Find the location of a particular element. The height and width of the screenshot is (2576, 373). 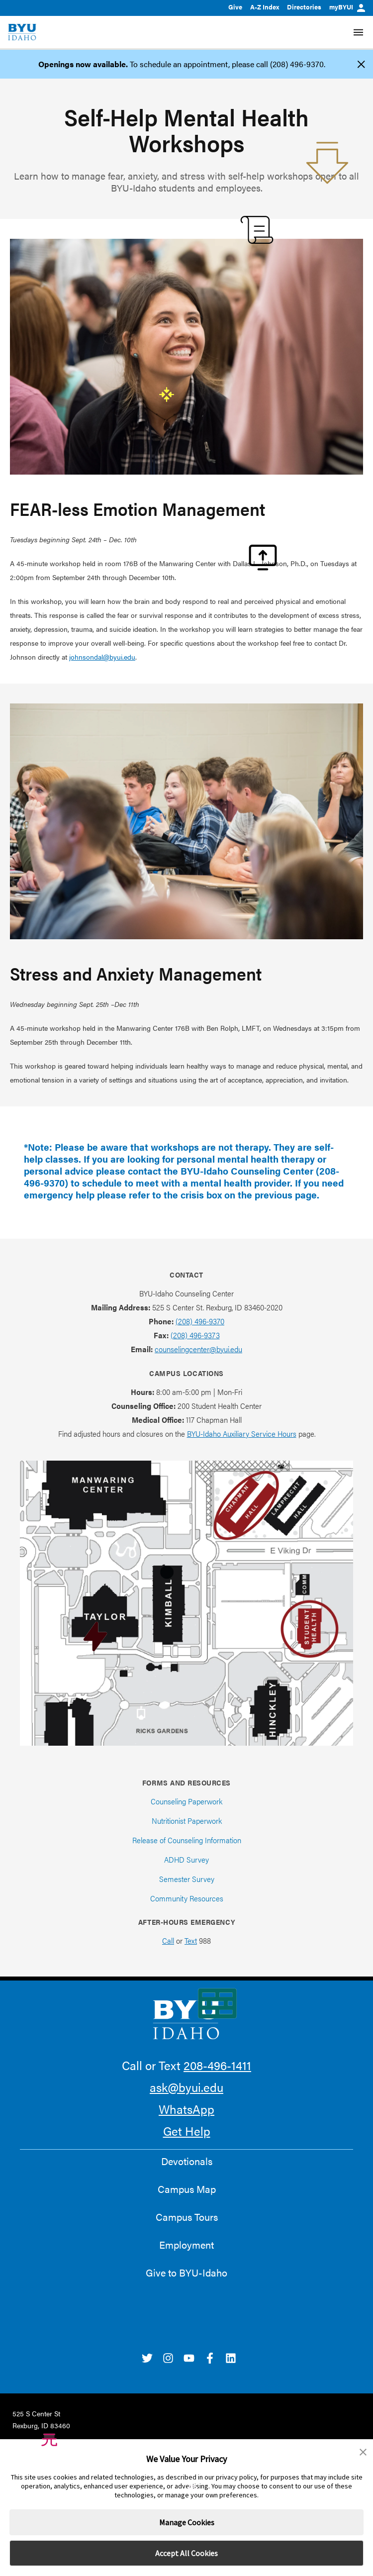

view or convert to chinese yuan currency is located at coordinates (49, 2440).